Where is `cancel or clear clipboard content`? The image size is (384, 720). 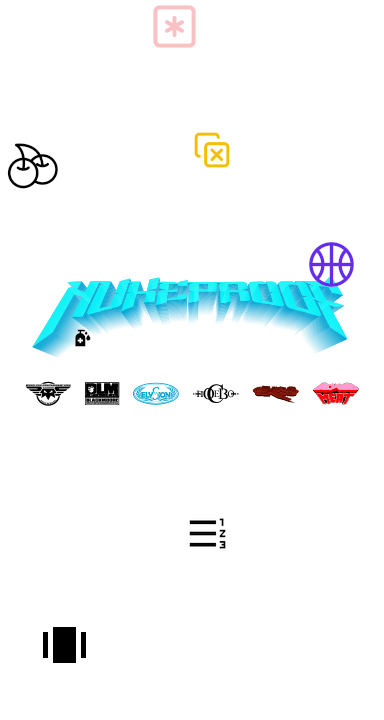 cancel or clear clipboard content is located at coordinates (212, 150).